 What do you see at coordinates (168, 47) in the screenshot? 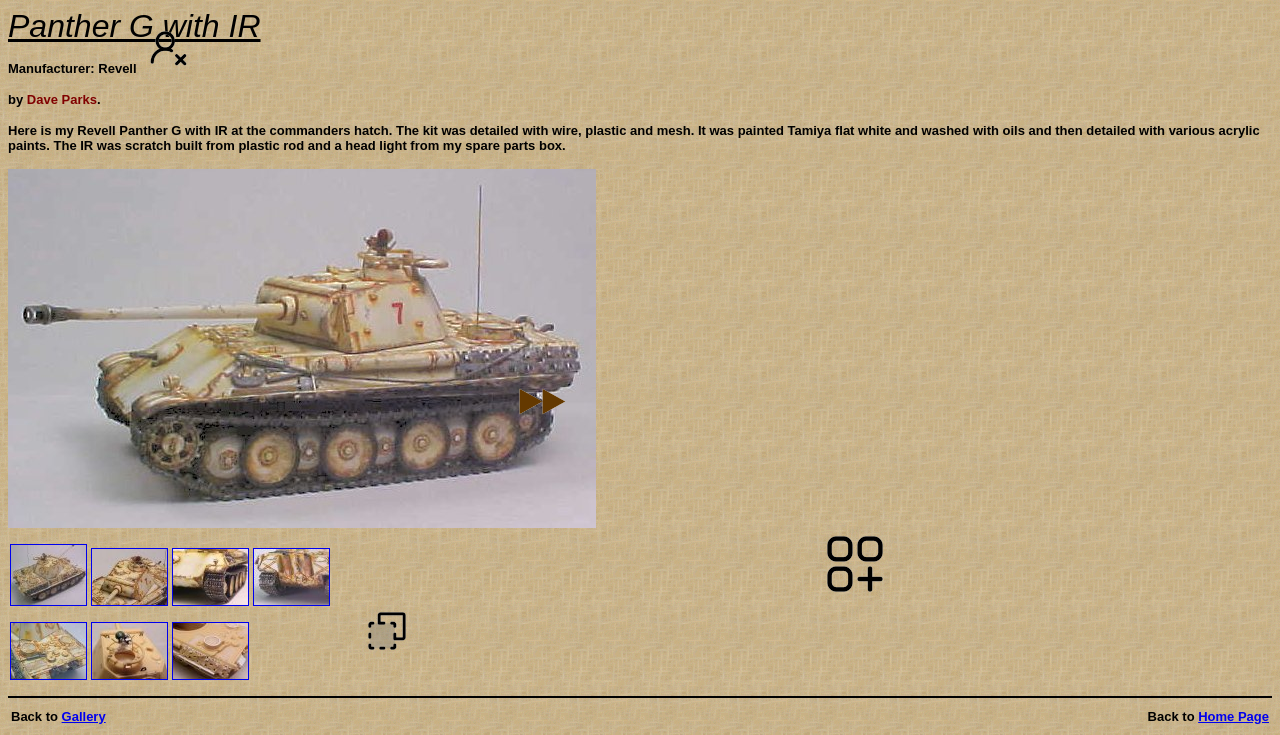
I see `remove a user or contact` at bounding box center [168, 47].